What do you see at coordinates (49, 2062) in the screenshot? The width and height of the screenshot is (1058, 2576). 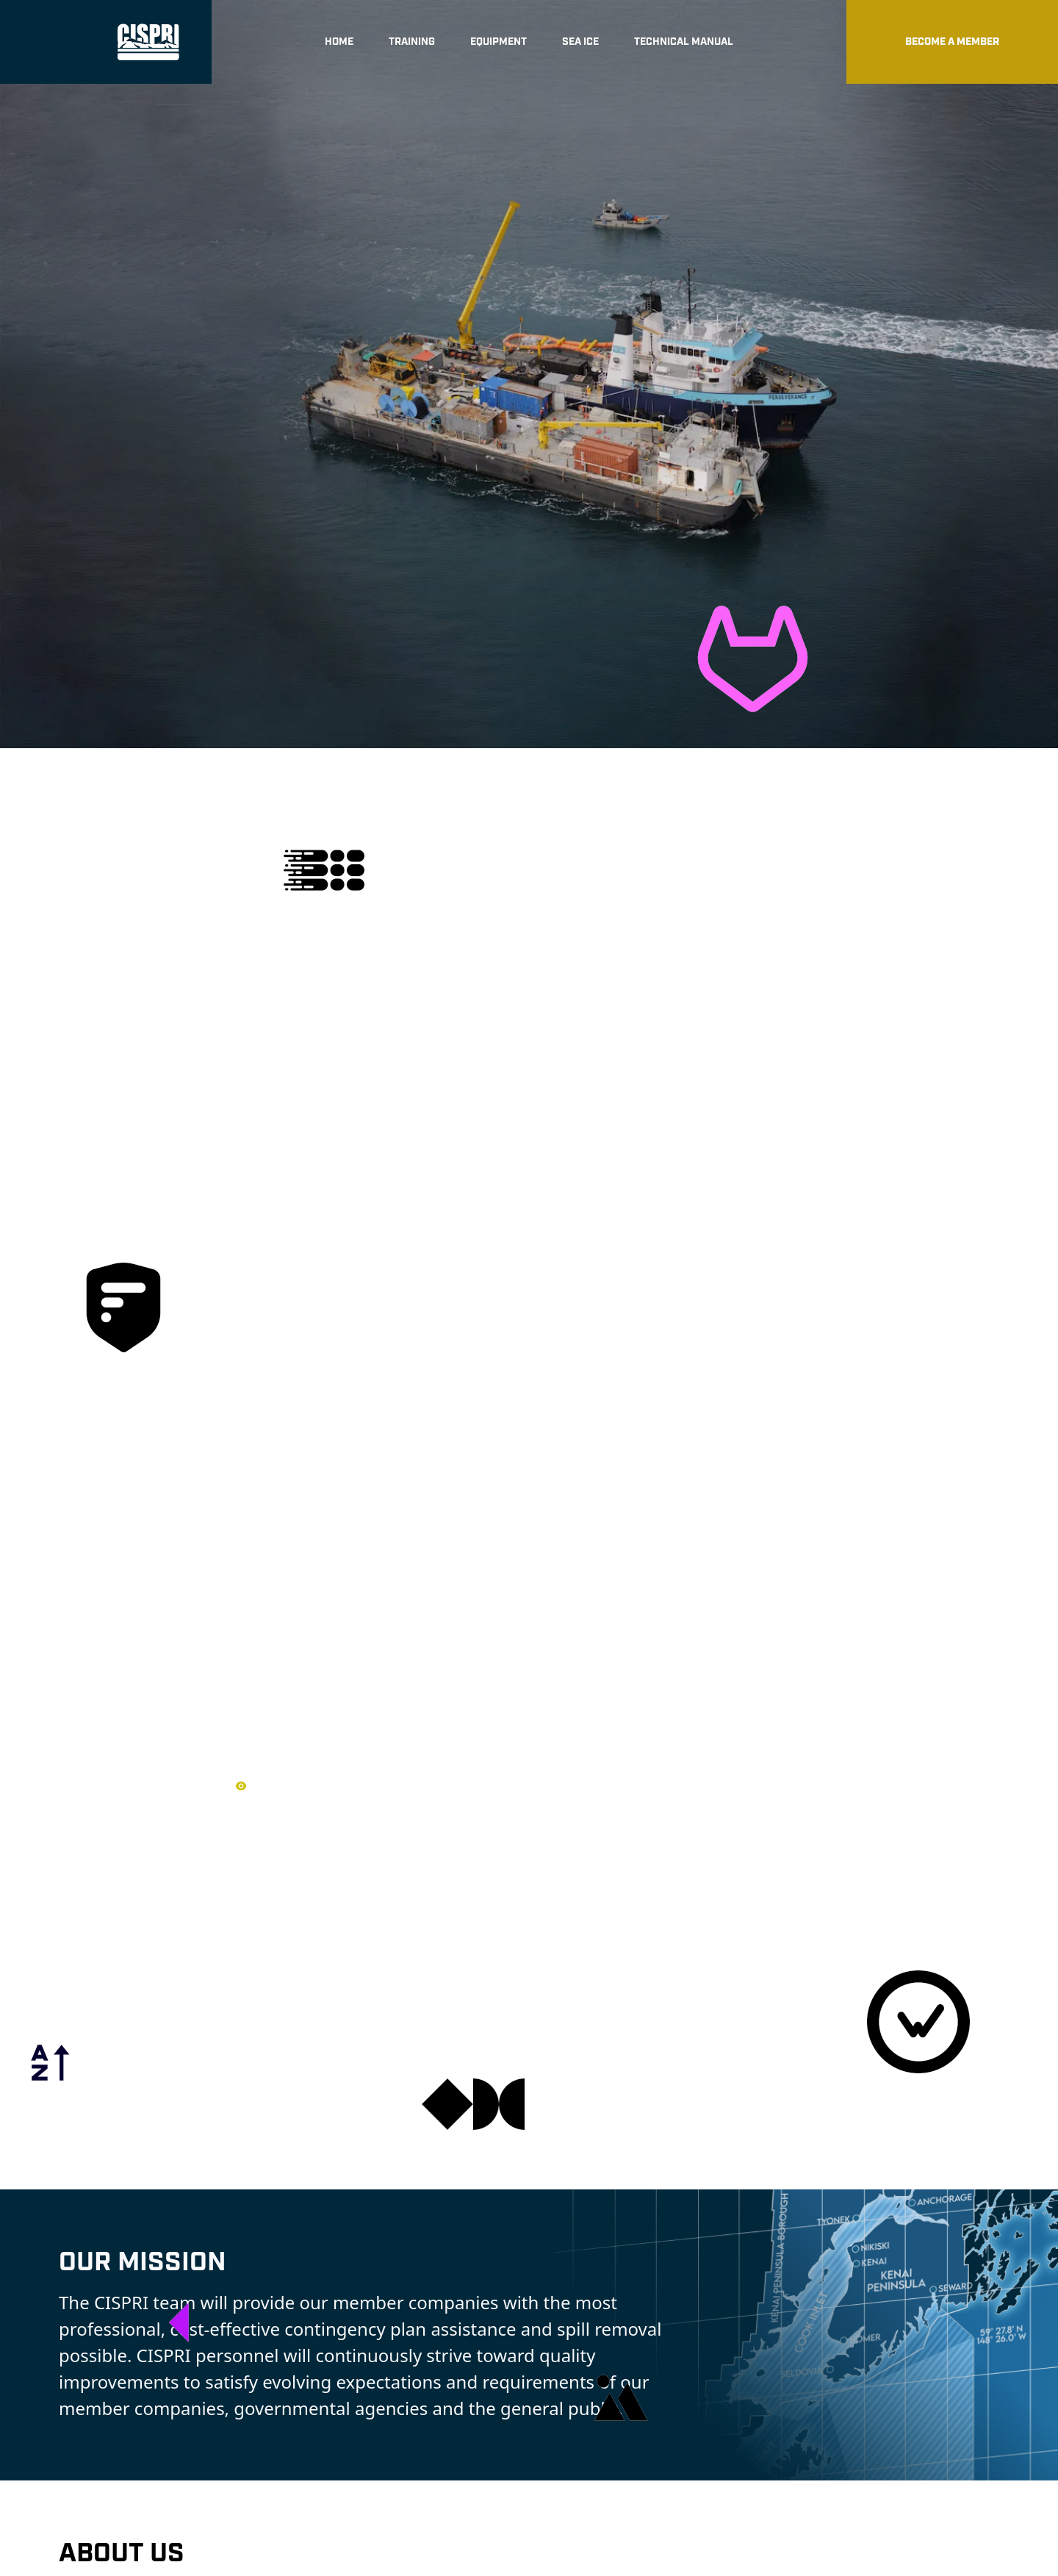 I see `sort items alphabetically in descending order (Z to A)` at bounding box center [49, 2062].